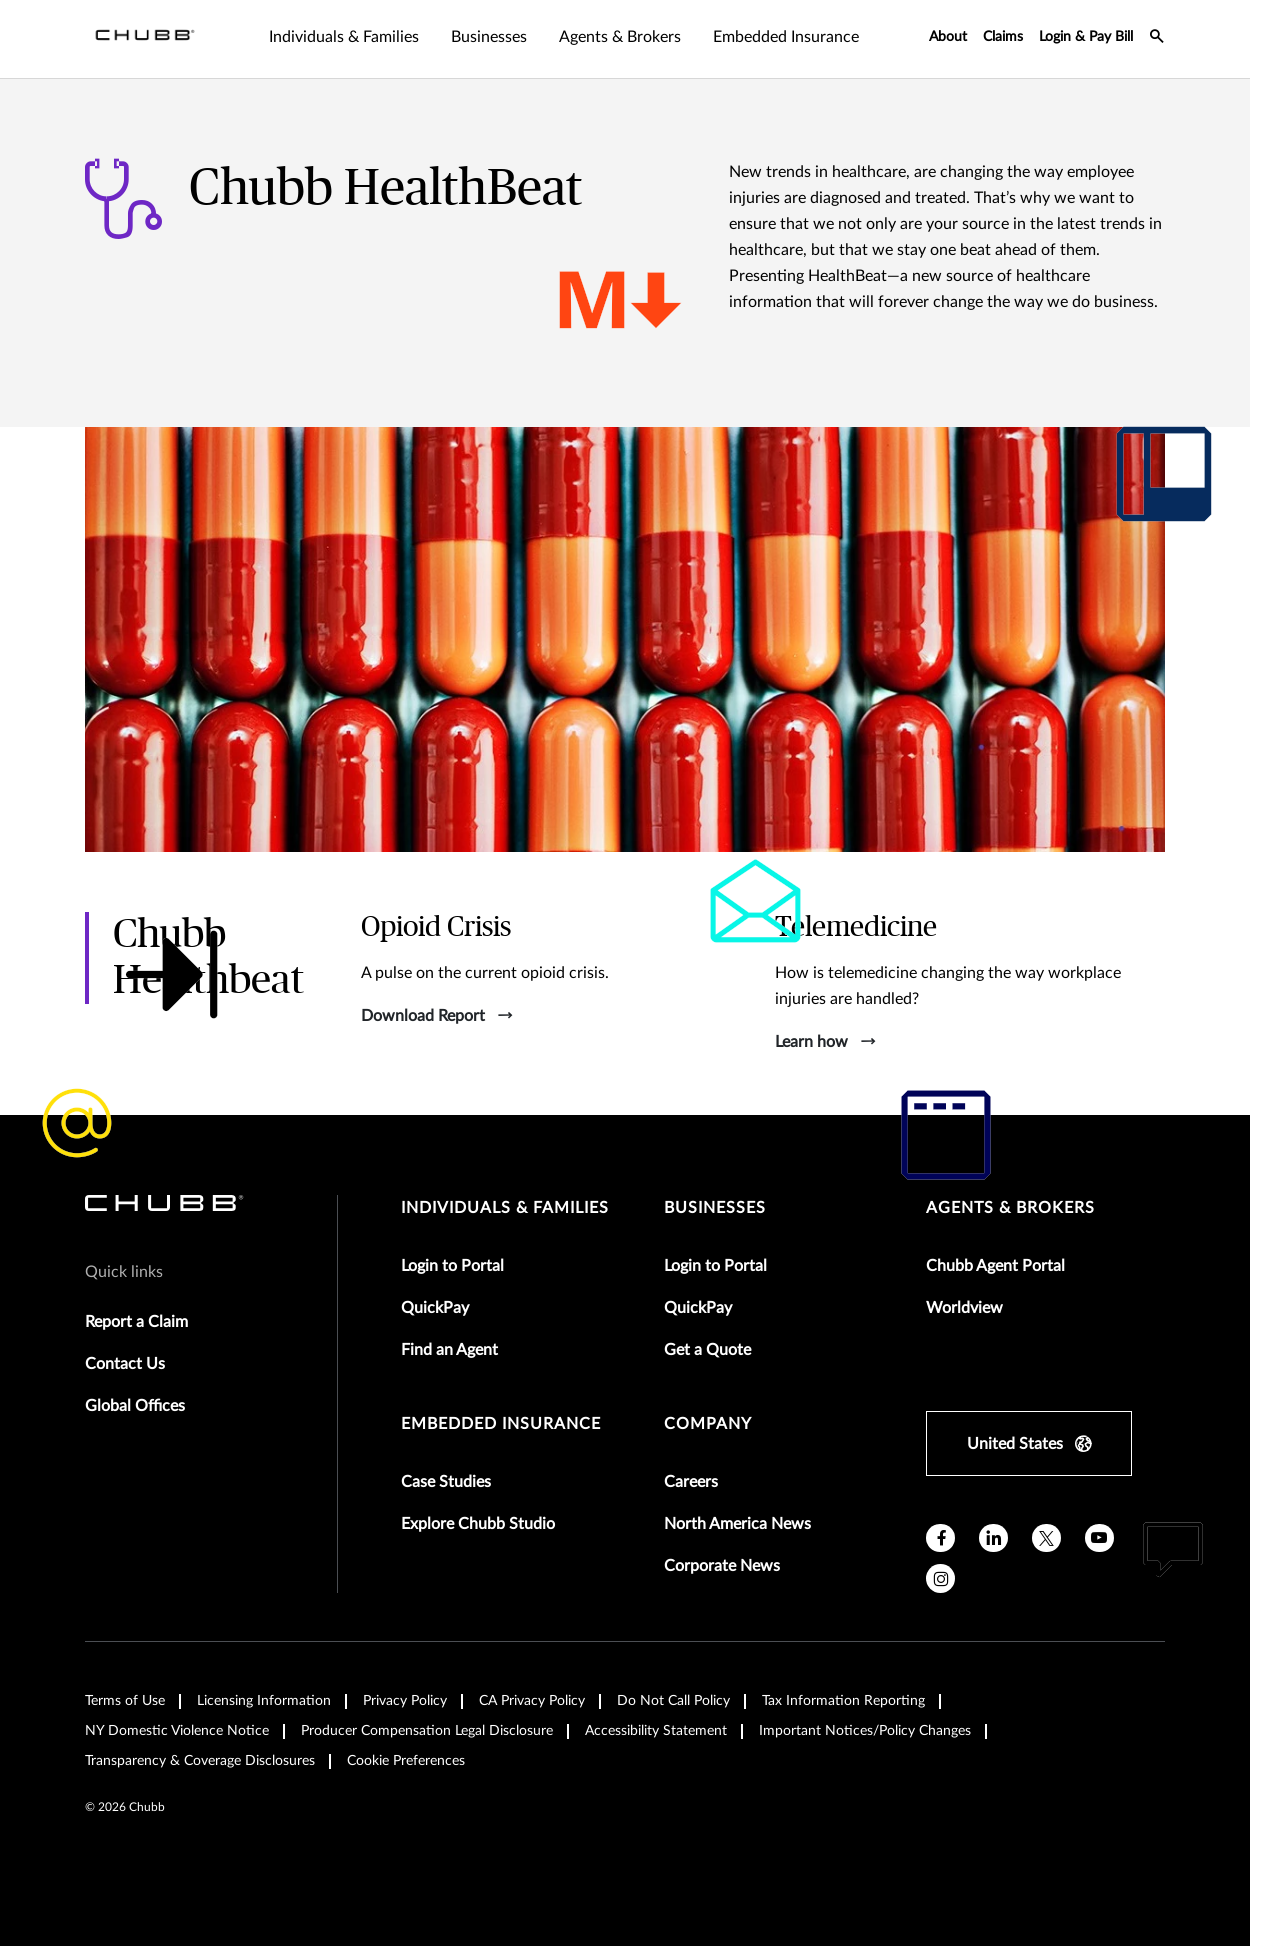 This screenshot has width=1265, height=1946. What do you see at coordinates (946, 1135) in the screenshot?
I see `toggle the menubar visibility` at bounding box center [946, 1135].